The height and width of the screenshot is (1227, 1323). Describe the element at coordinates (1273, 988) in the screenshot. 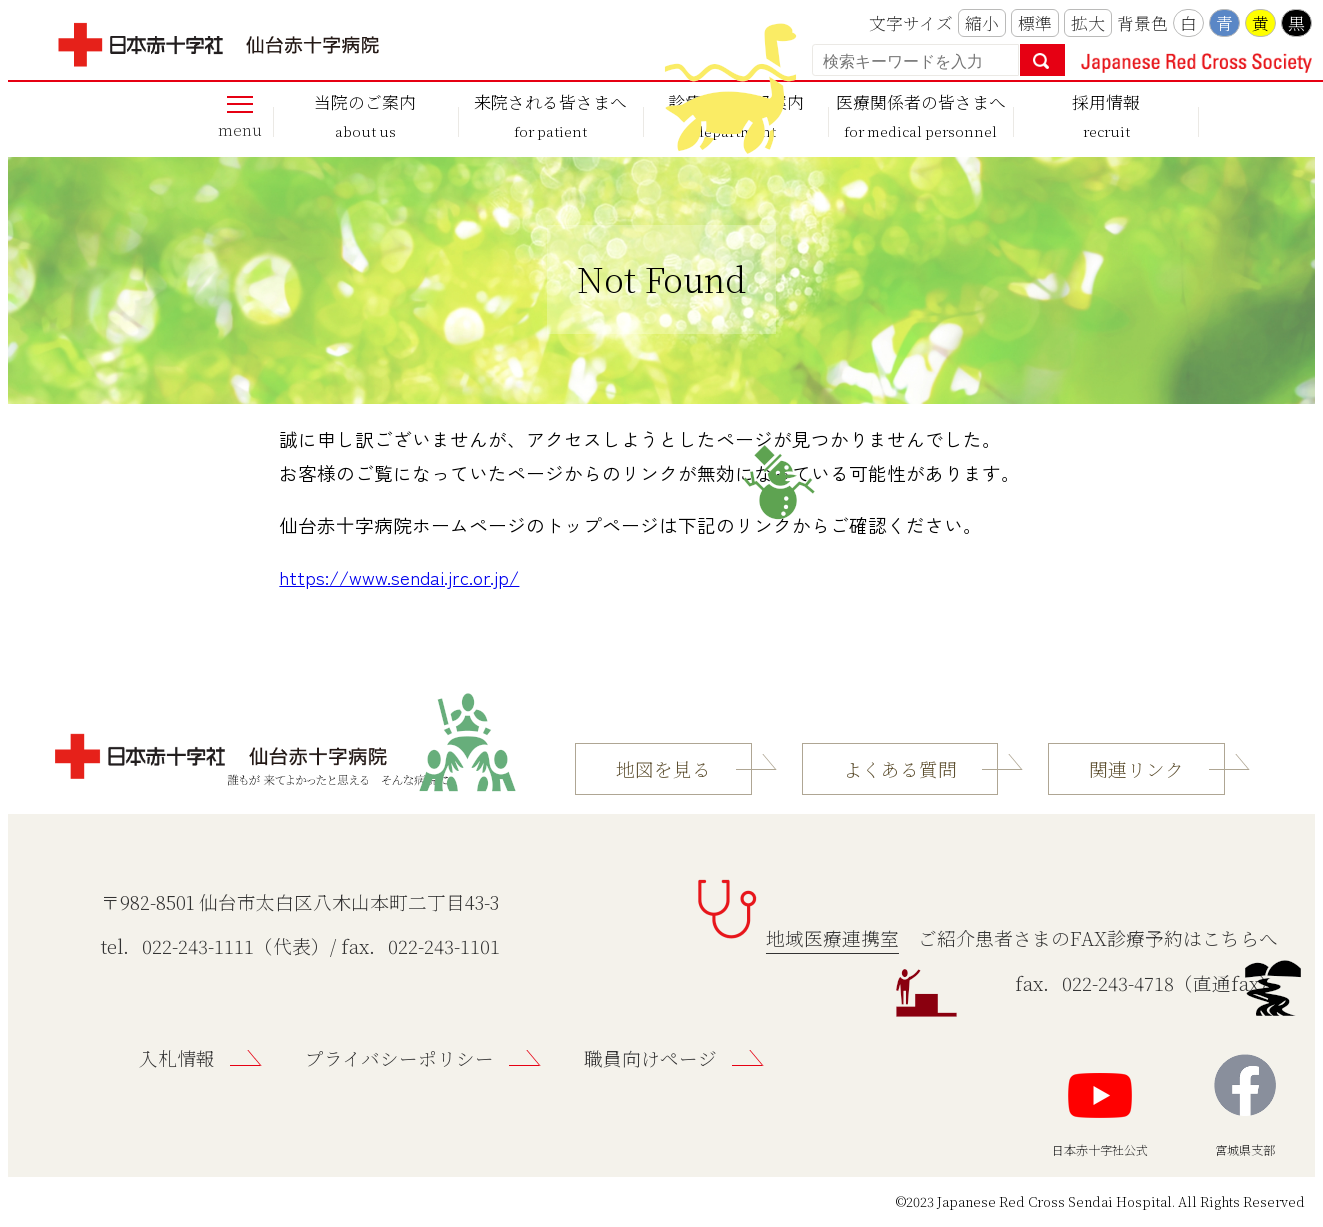

I see `view river or waterway on map` at that location.